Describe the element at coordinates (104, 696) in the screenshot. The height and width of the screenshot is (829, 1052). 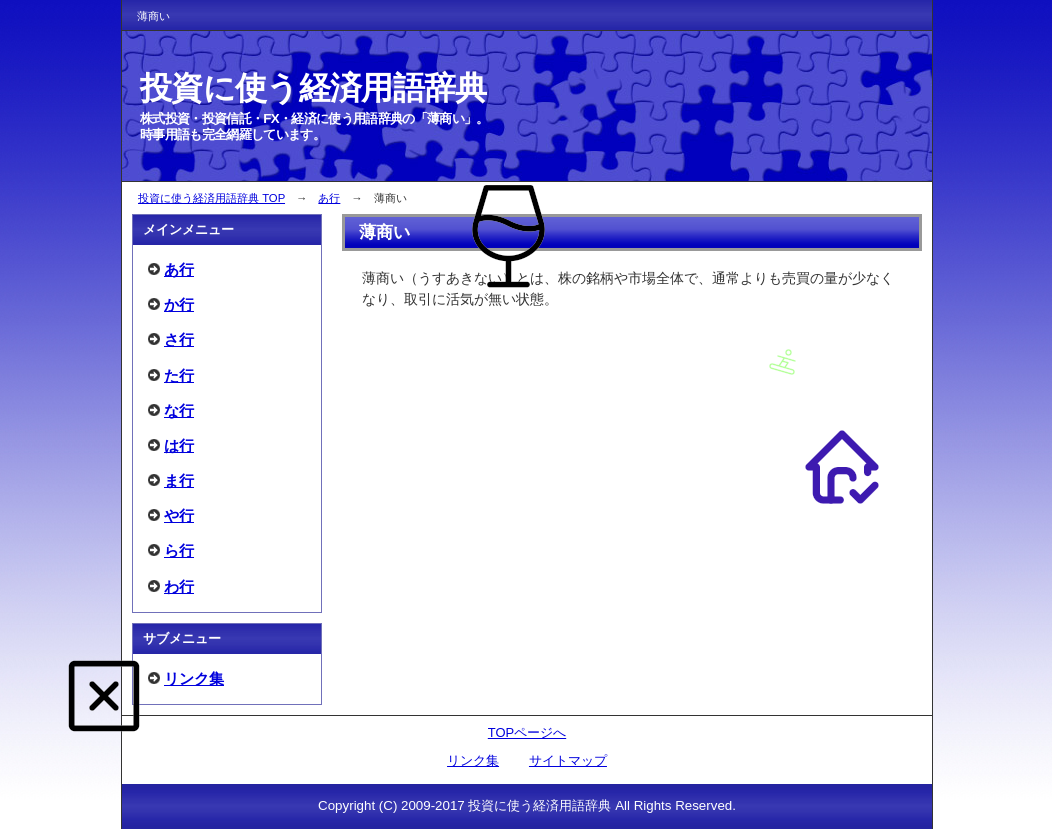
I see `close or dismiss a dialog box` at that location.